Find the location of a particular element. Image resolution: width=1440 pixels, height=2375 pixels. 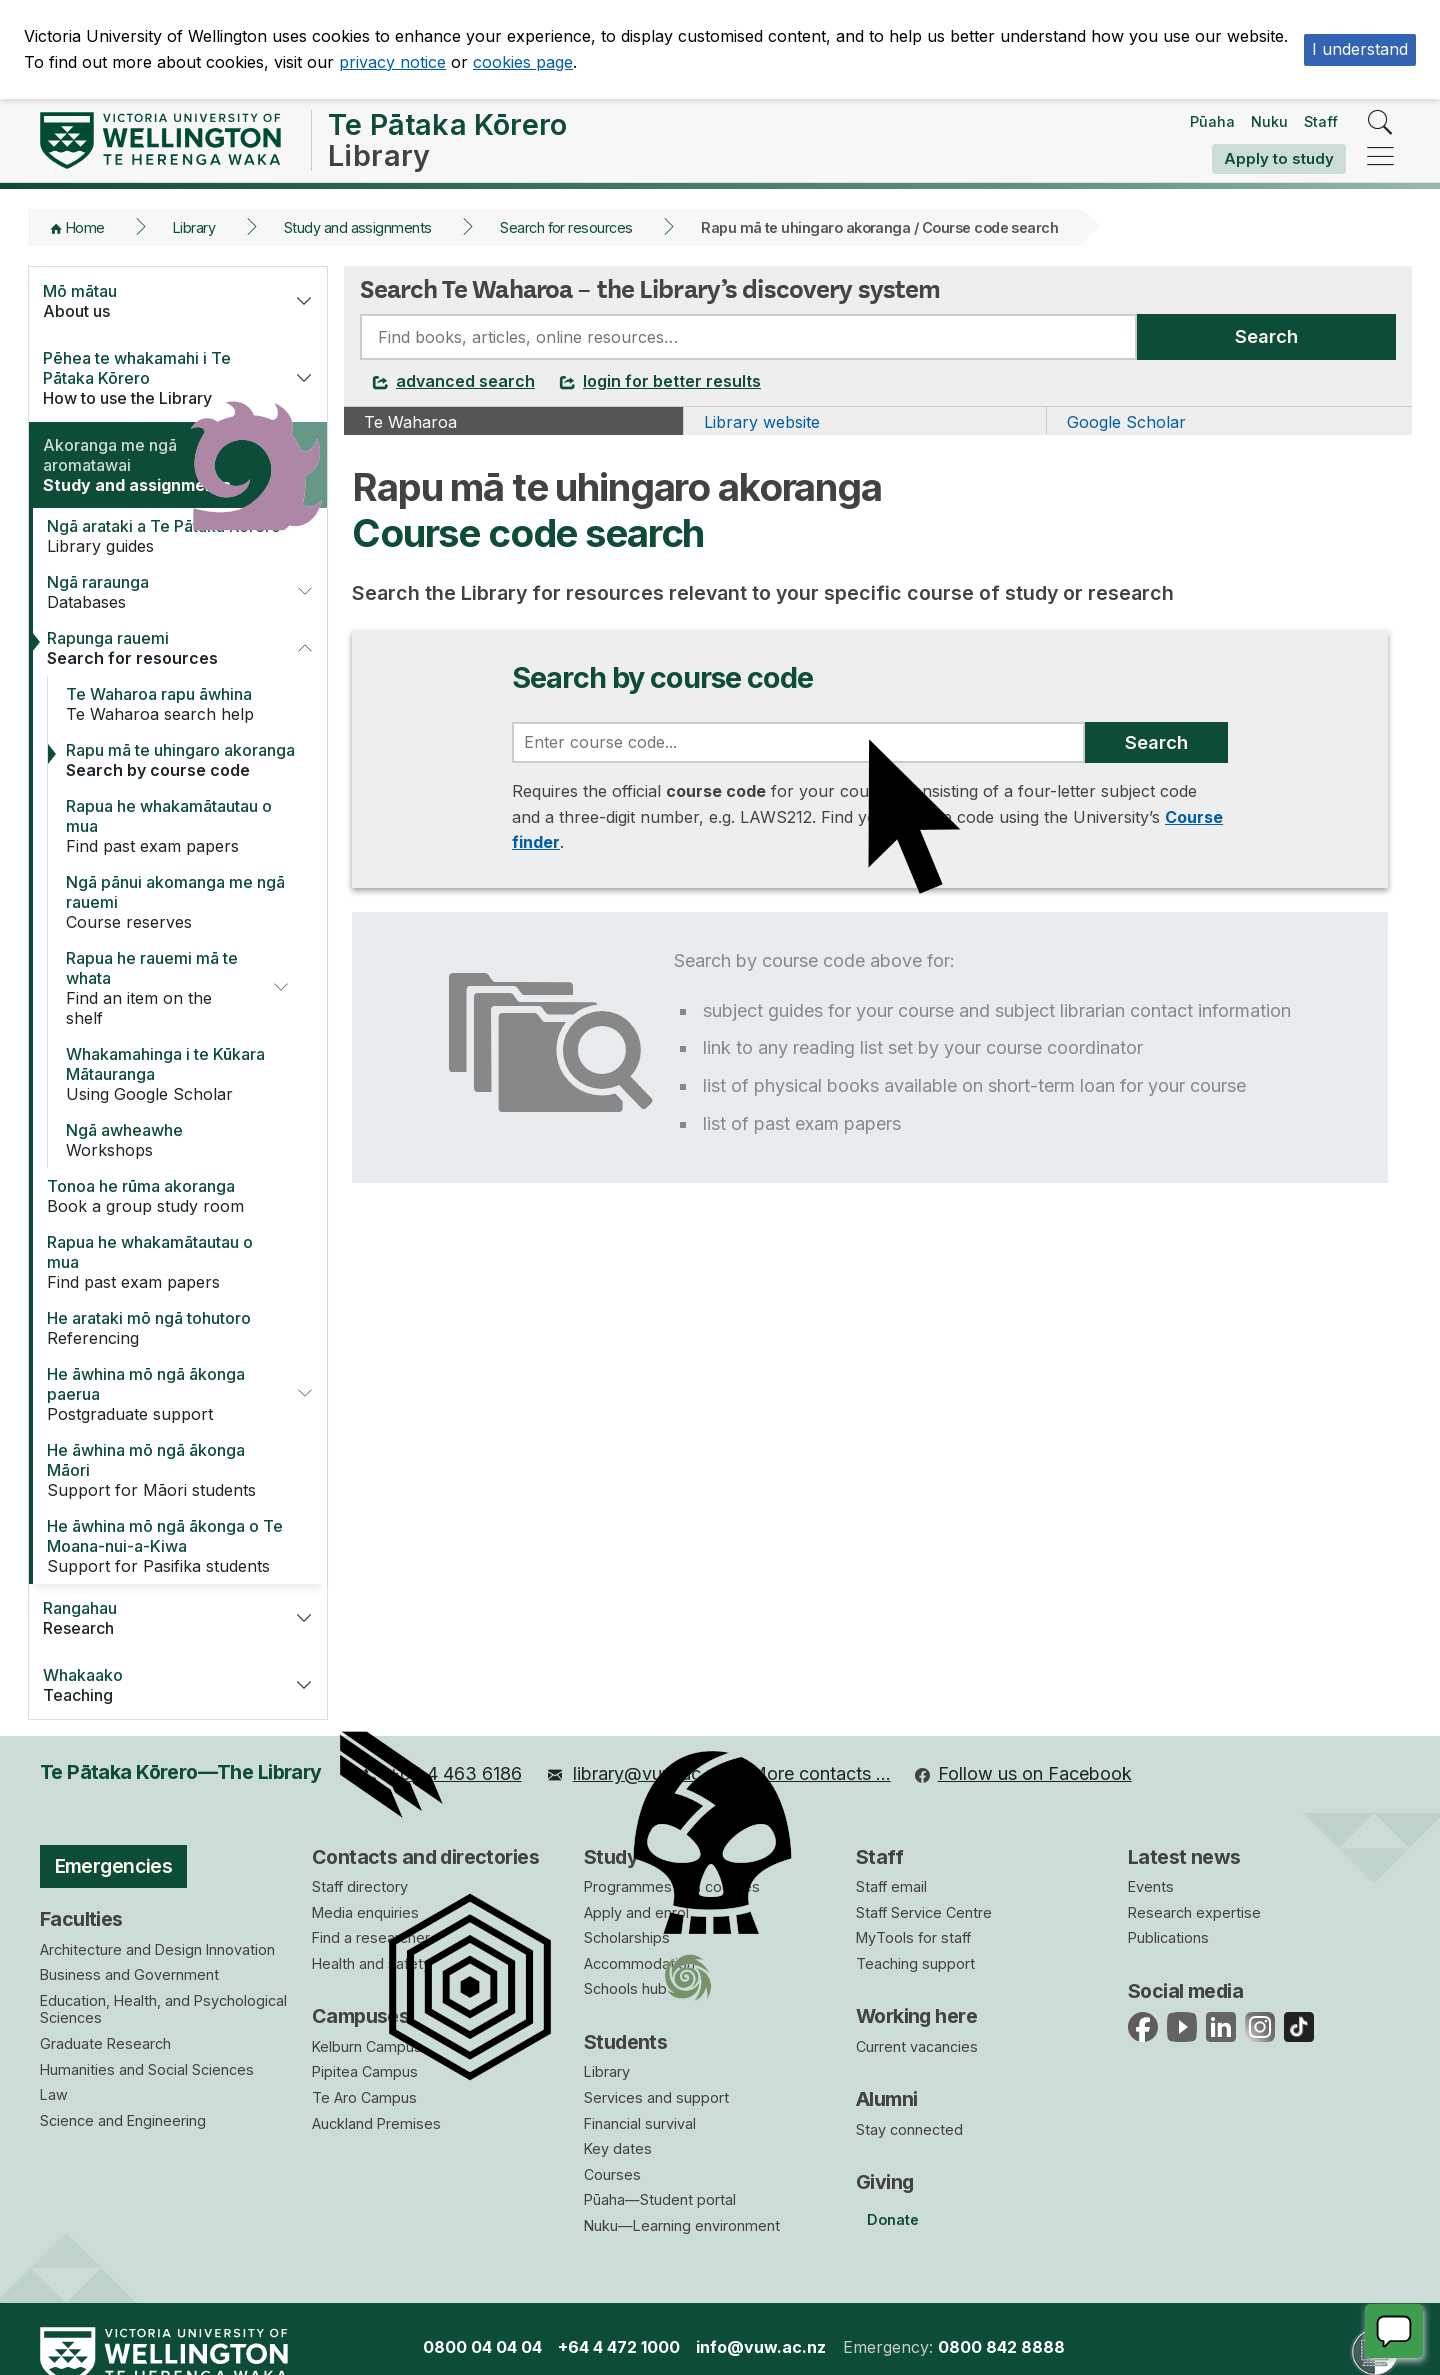

harry potter themed game mode or content is located at coordinates (712, 1843).